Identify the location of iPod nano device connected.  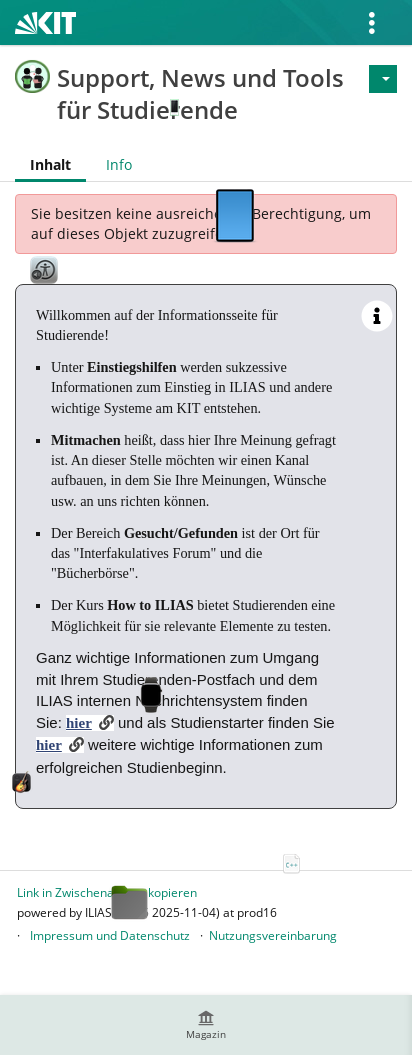
(174, 107).